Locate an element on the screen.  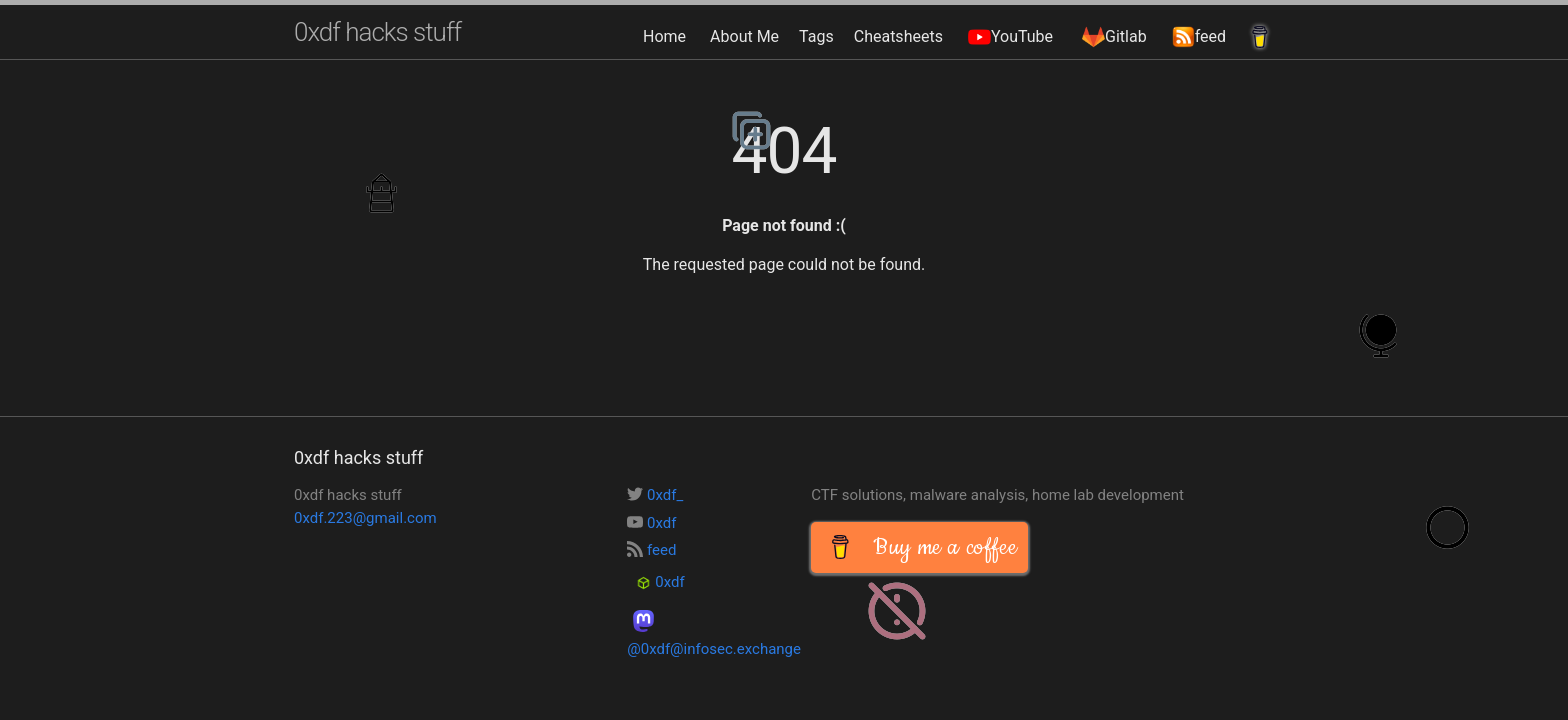
access global or international settings is located at coordinates (1379, 334).